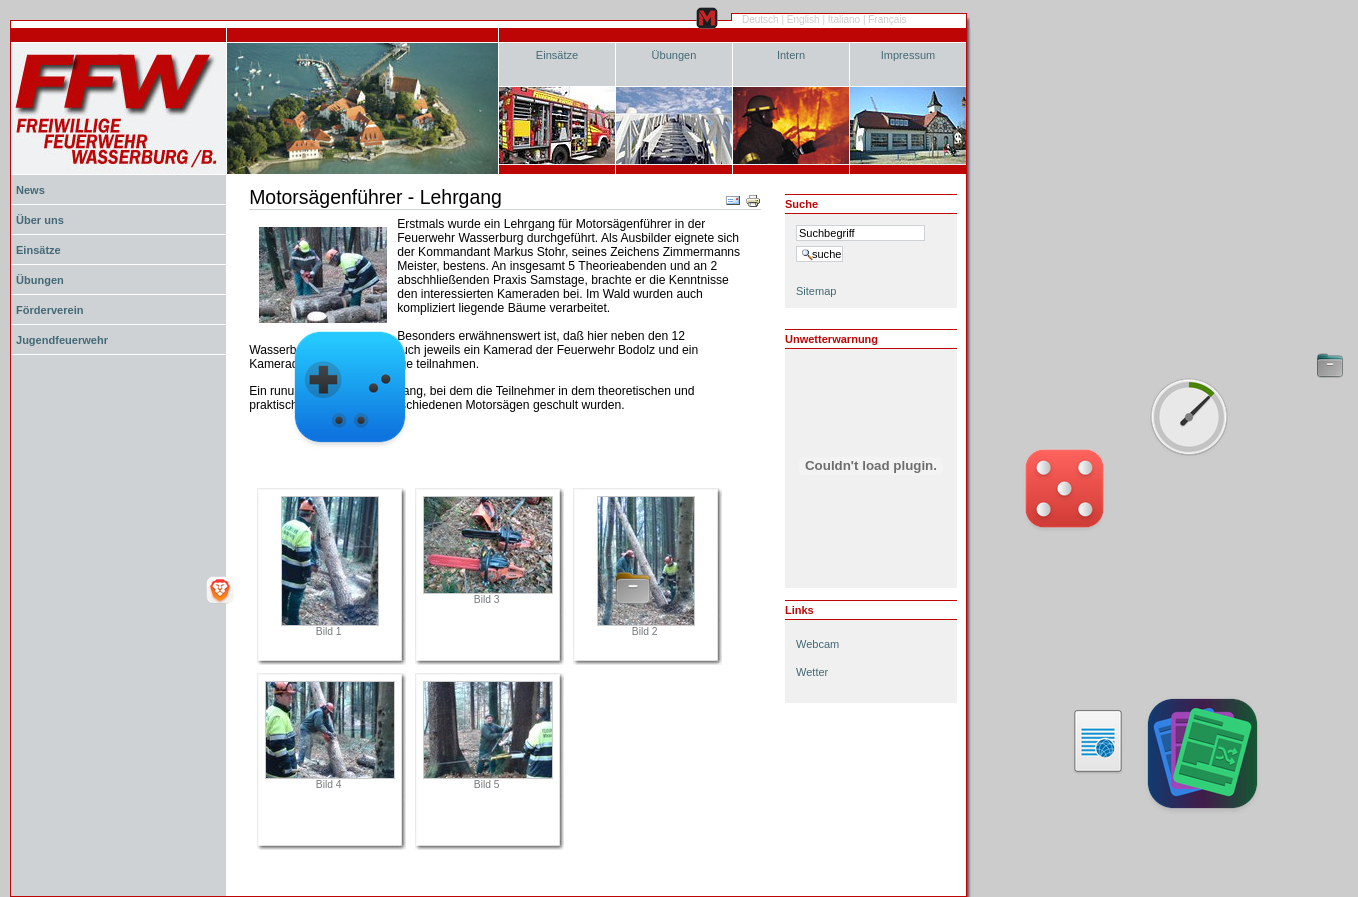 Image resolution: width=1358 pixels, height=897 pixels. Describe the element at coordinates (220, 590) in the screenshot. I see `open the Brave browser` at that location.